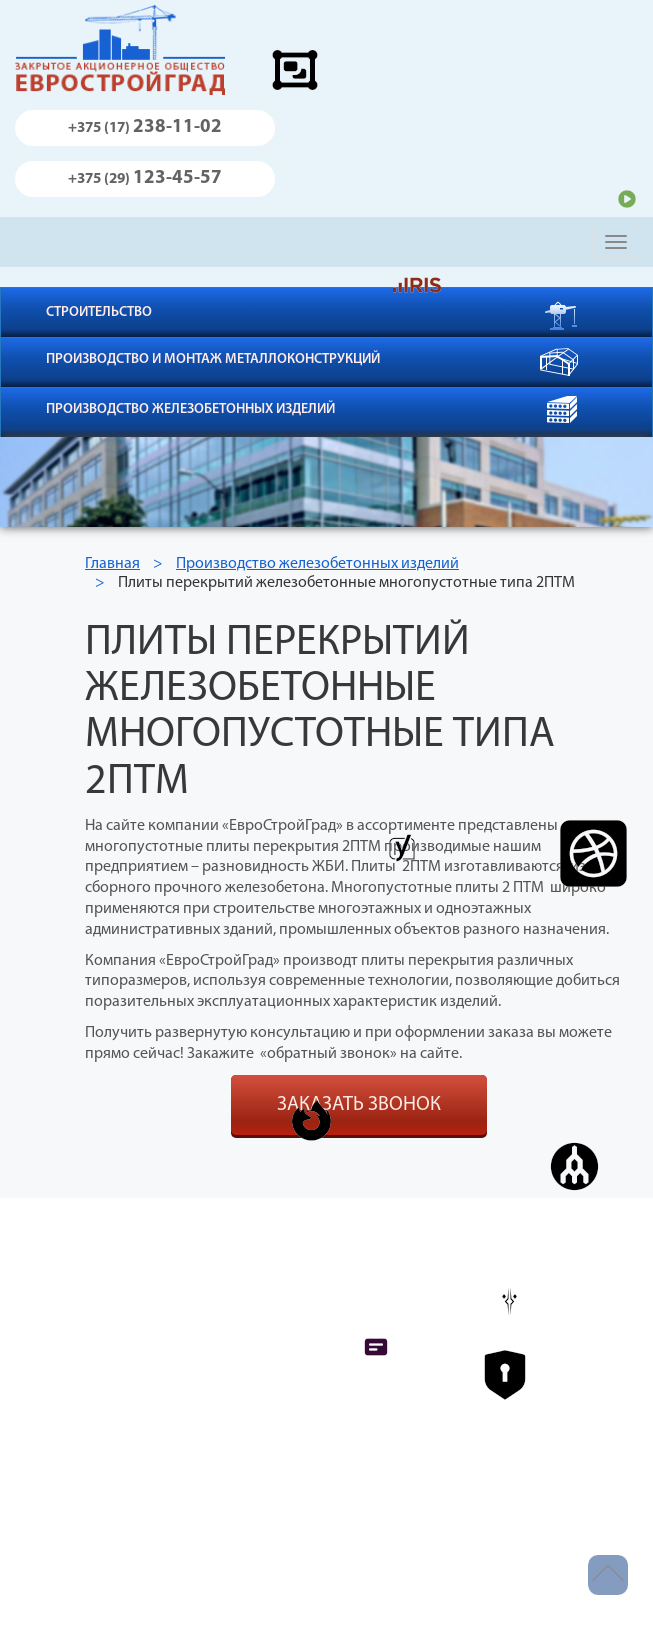 This screenshot has width=653, height=1635. Describe the element at coordinates (295, 70) in the screenshot. I see `group selected objects together` at that location.